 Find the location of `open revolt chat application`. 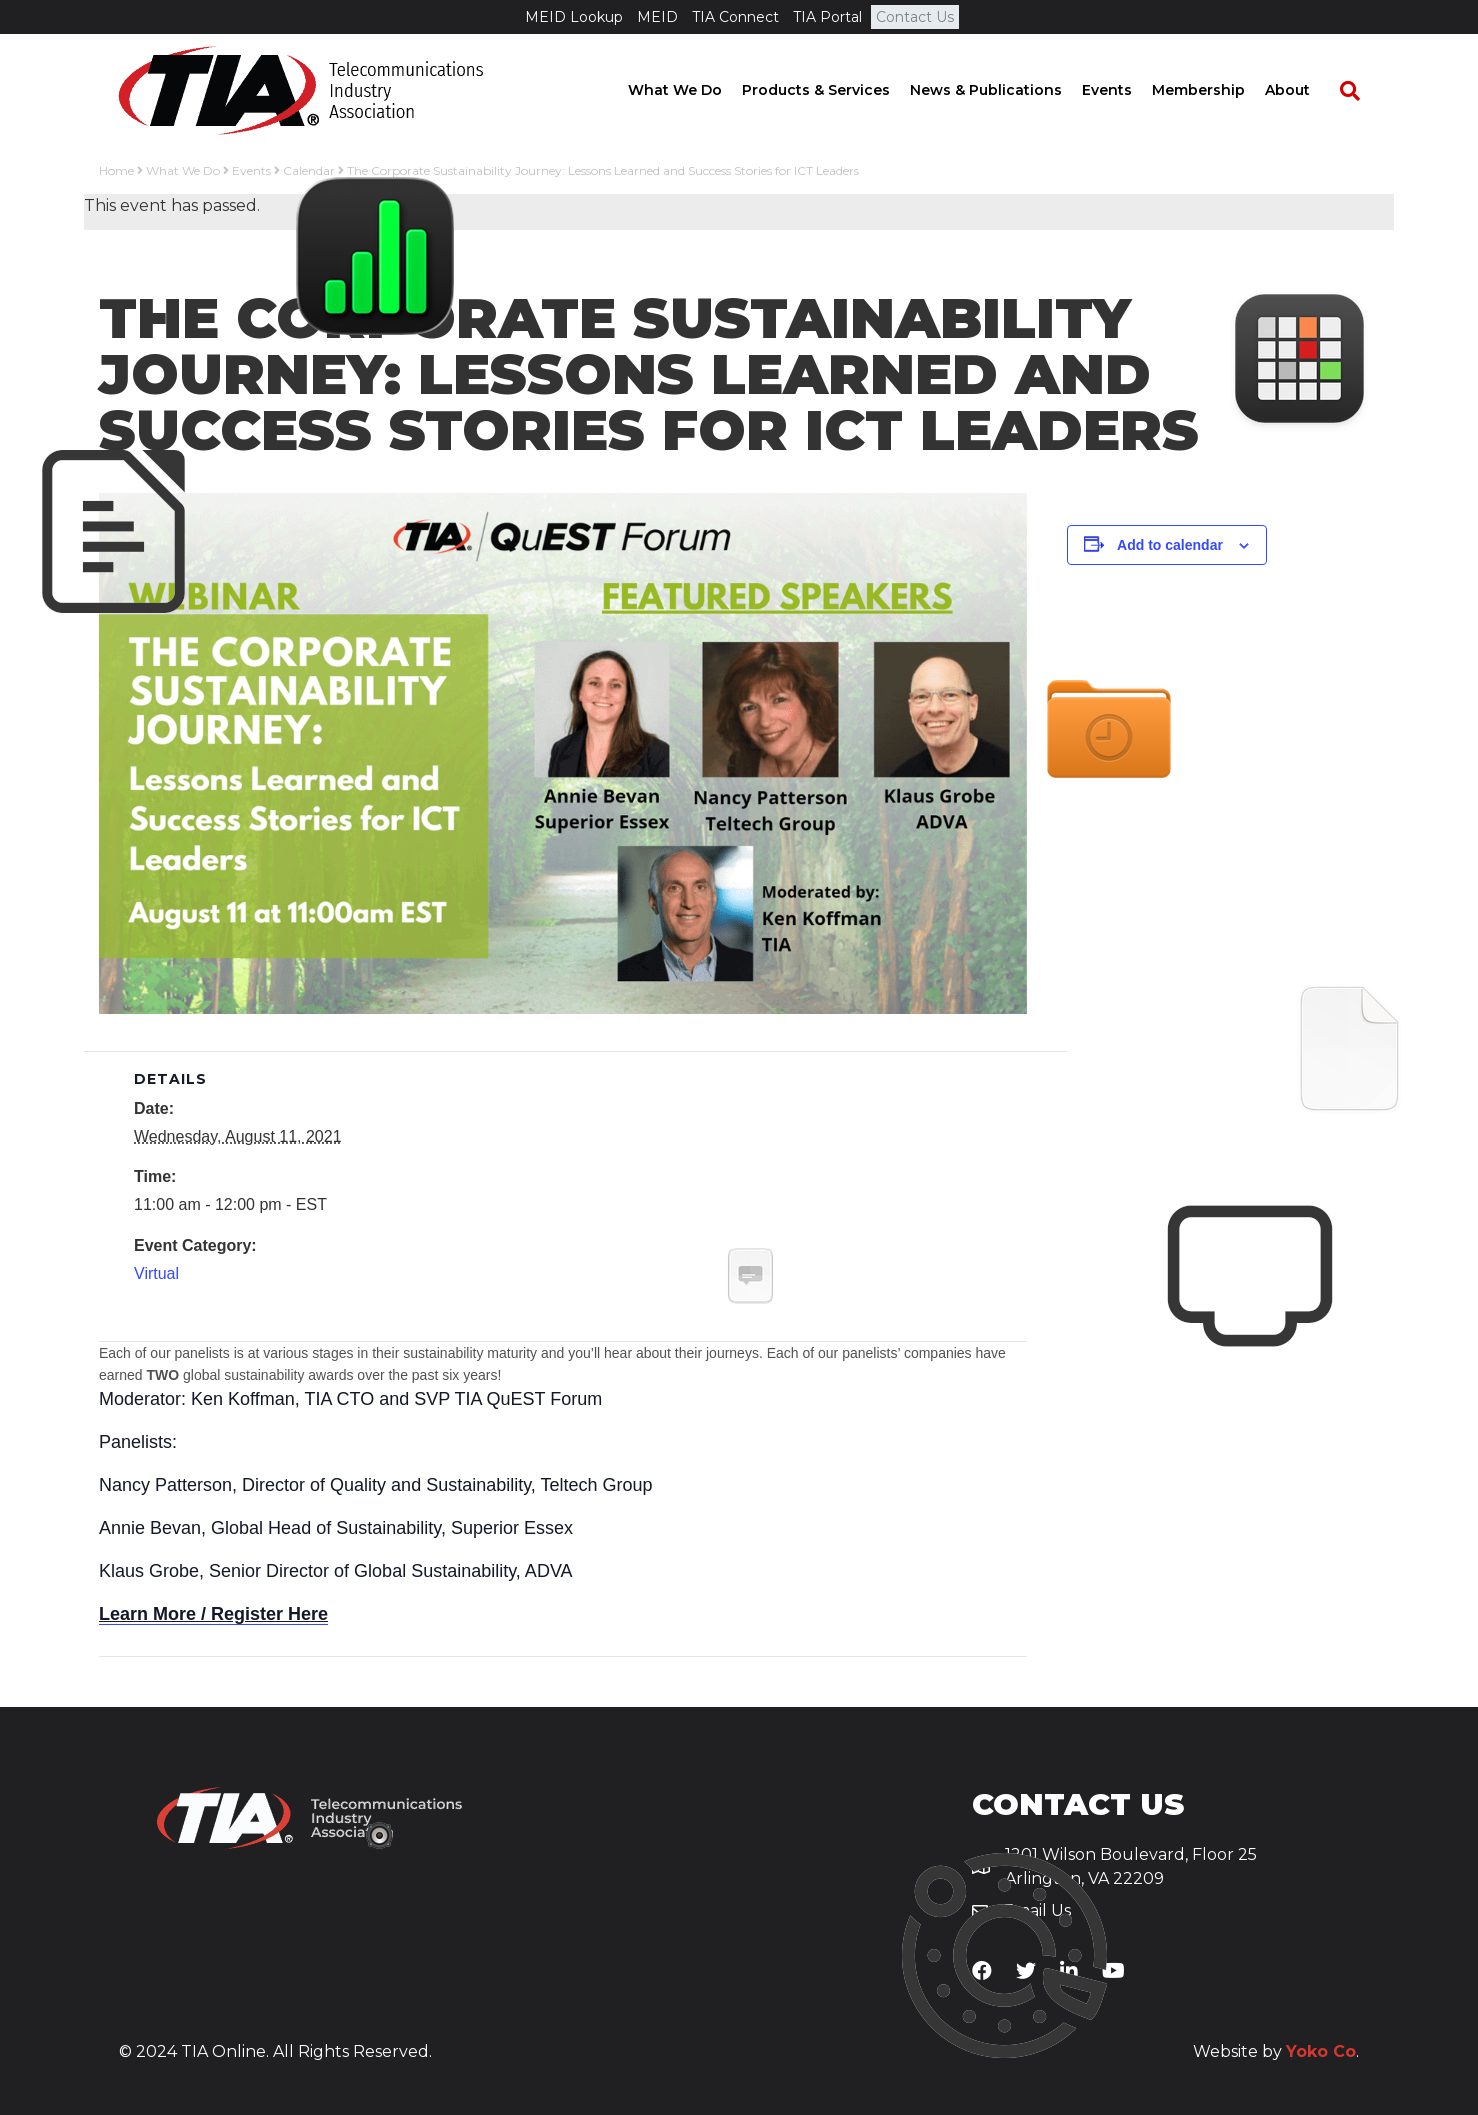

open revolt chat application is located at coordinates (1004, 1955).